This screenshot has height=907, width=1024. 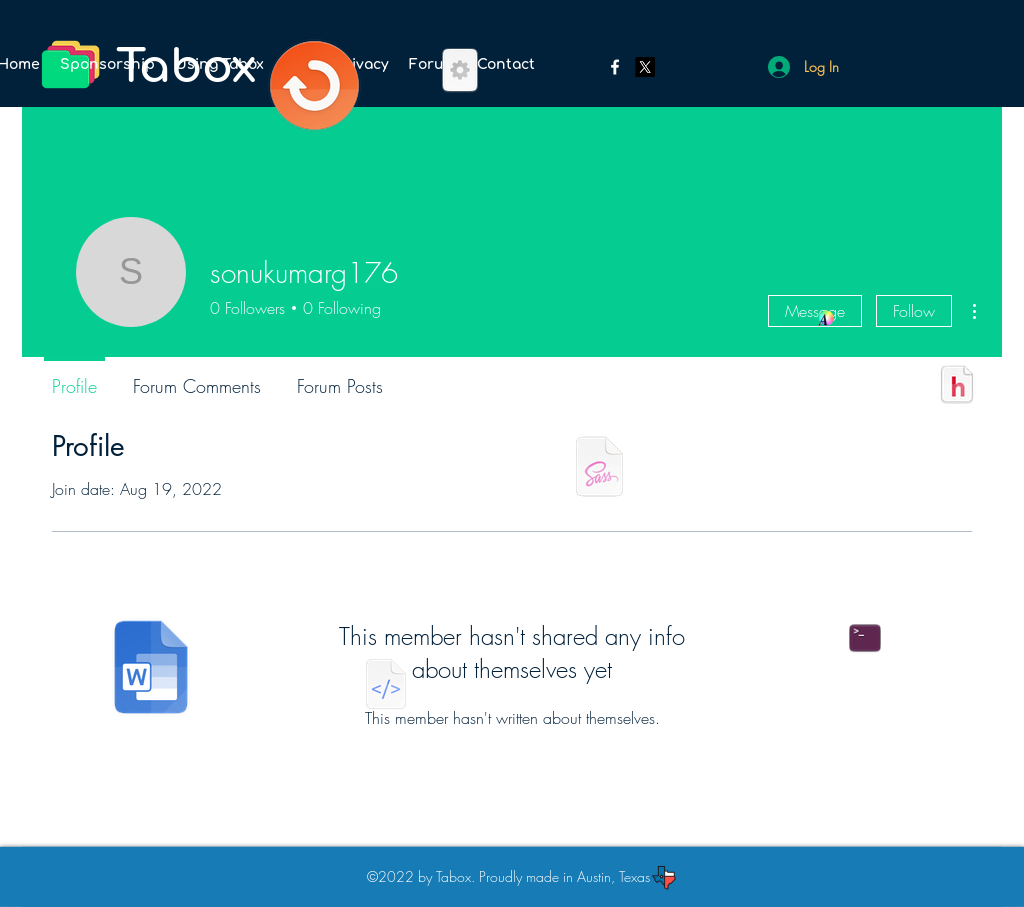 What do you see at coordinates (957, 384) in the screenshot?
I see `c/c++ header file` at bounding box center [957, 384].